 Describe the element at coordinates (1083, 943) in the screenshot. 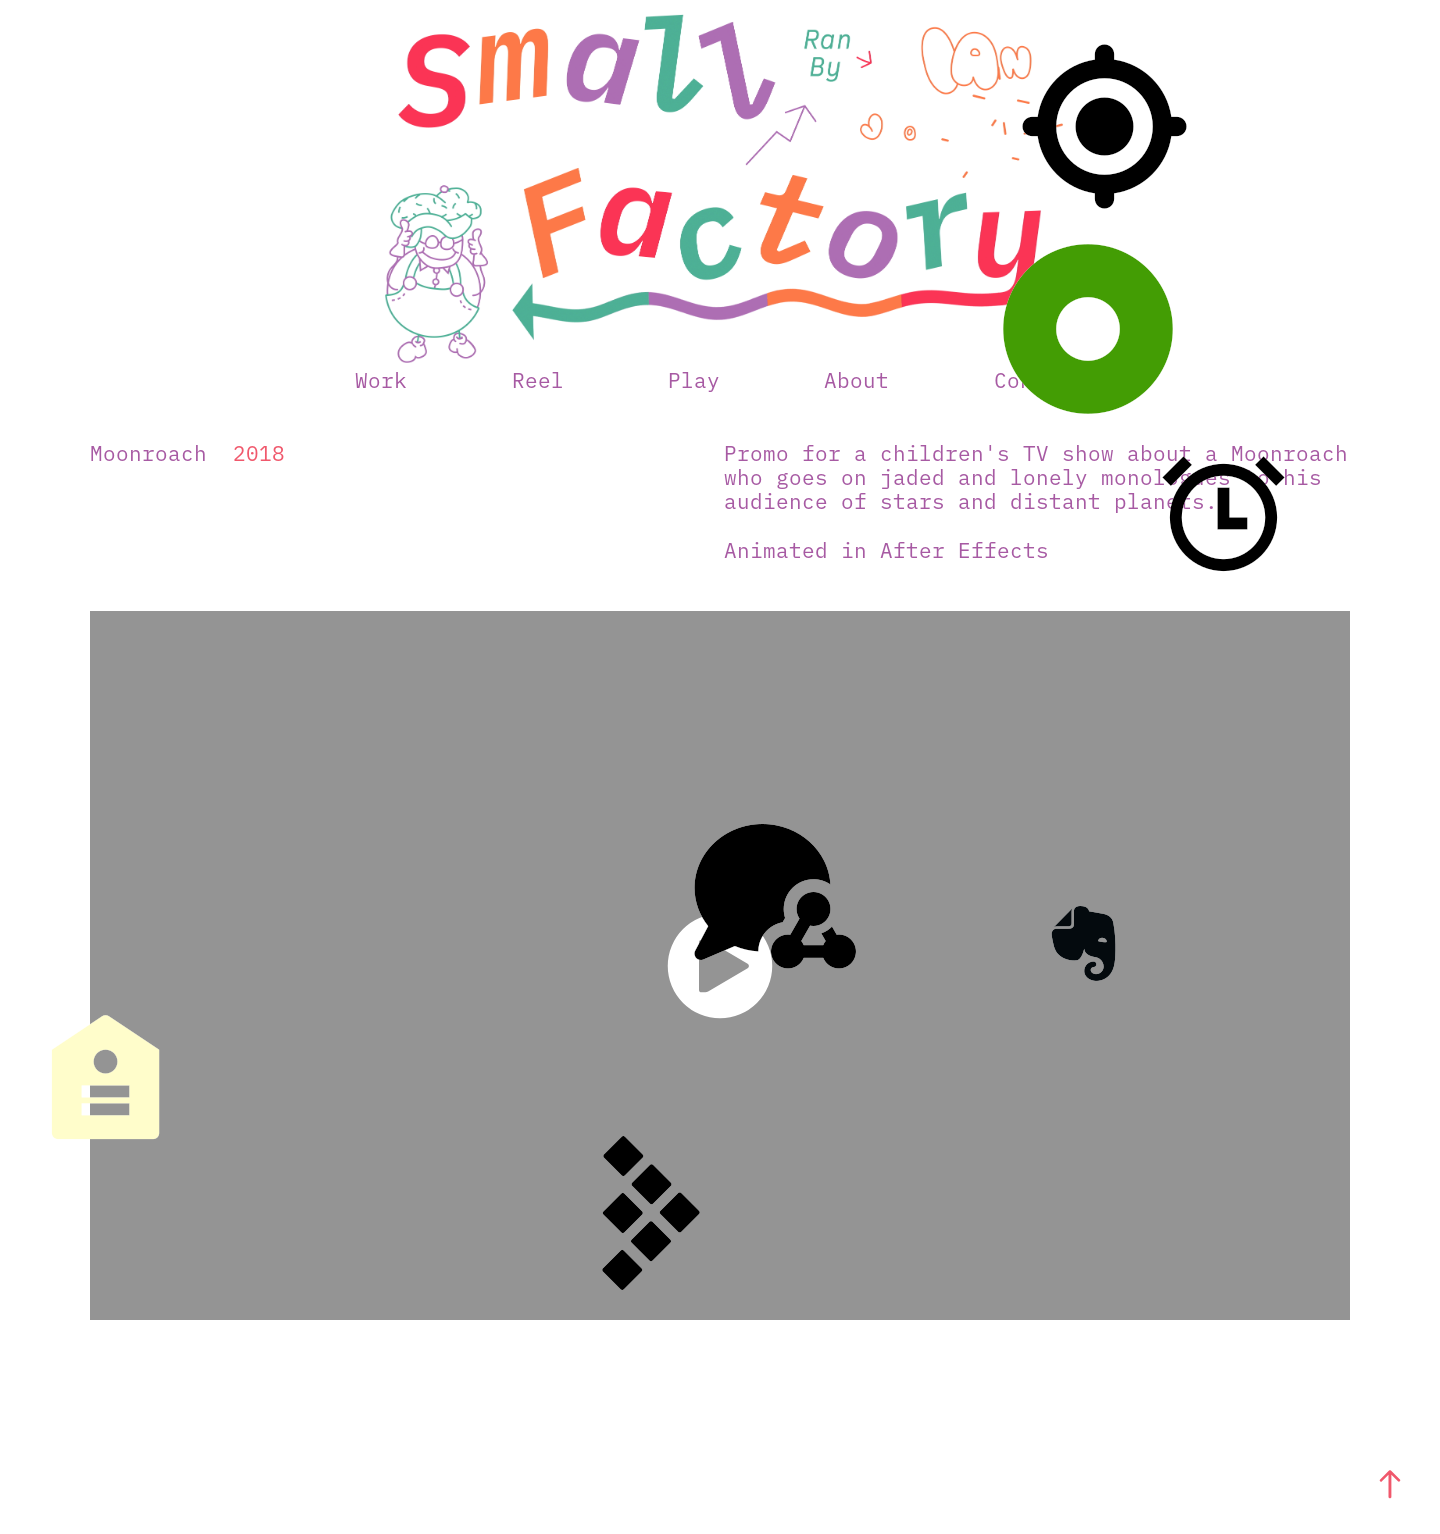

I see `open evernote app` at that location.